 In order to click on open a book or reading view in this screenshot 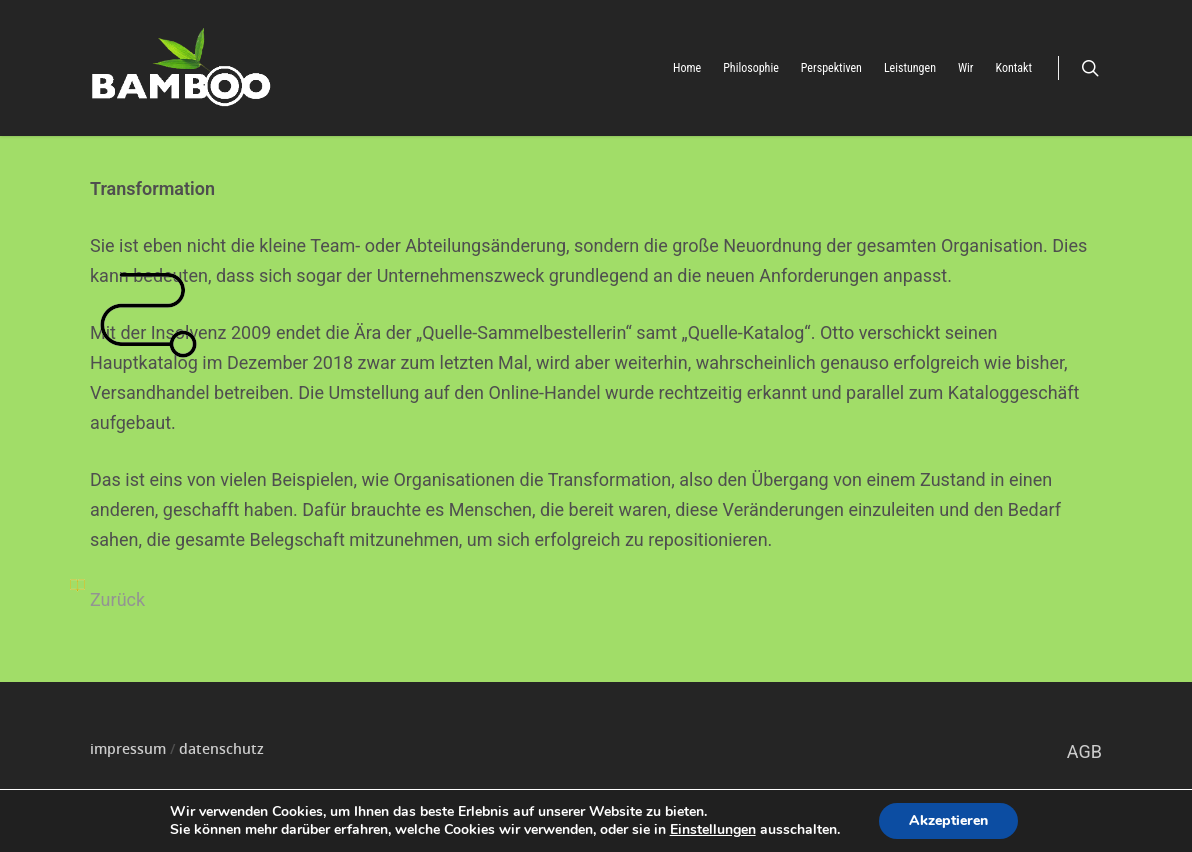, I will do `click(77, 584)`.